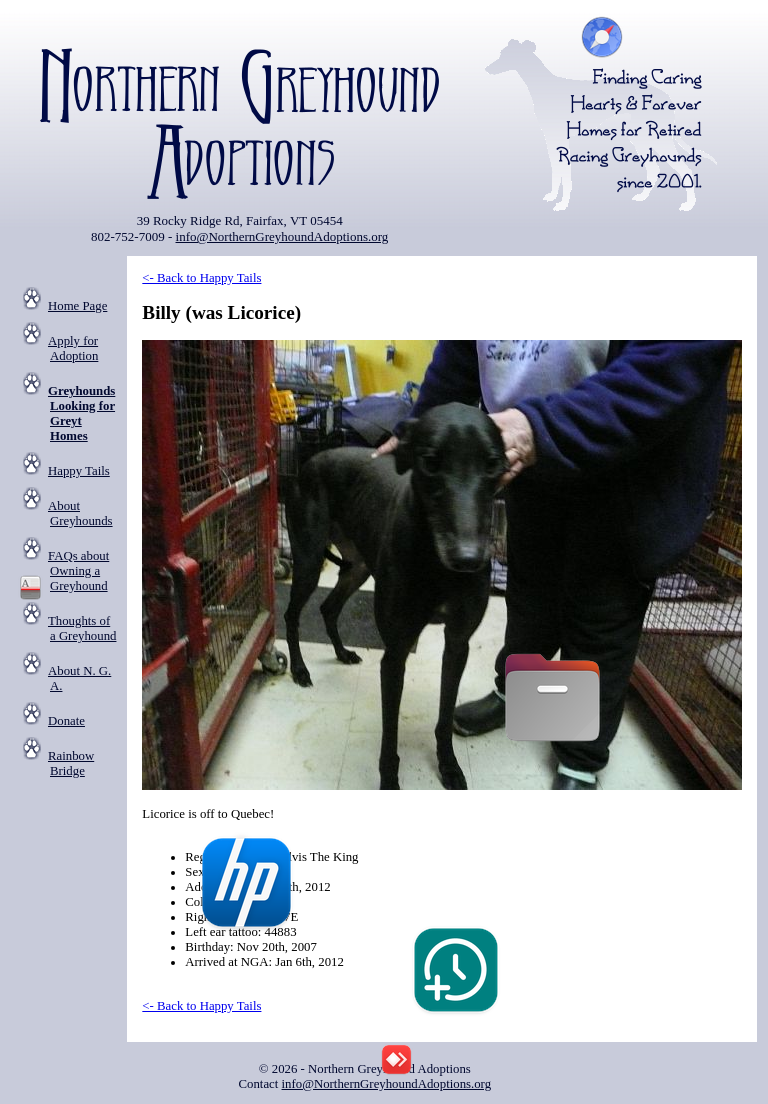 The width and height of the screenshot is (768, 1104). I want to click on add a new timer or time entry, so click(455, 969).